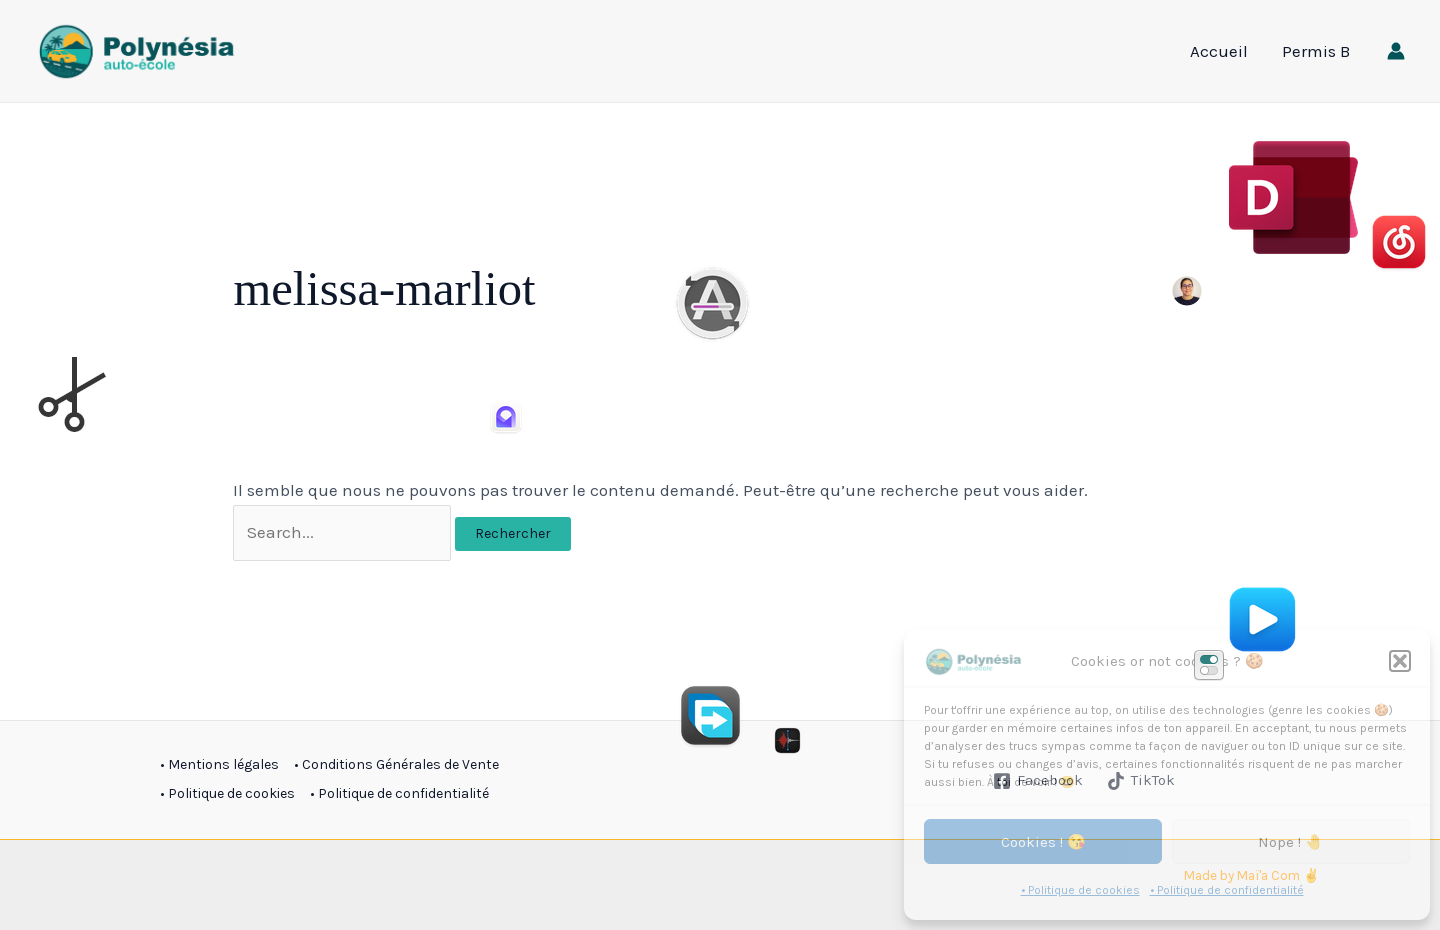 The image size is (1440, 930). I want to click on open netease cloud music app, so click(1399, 242).